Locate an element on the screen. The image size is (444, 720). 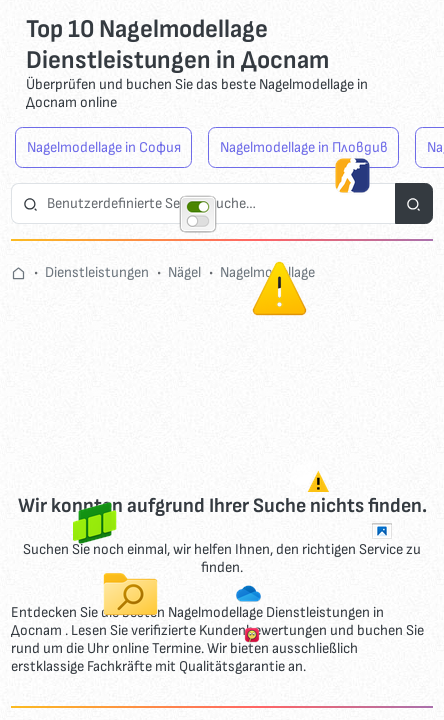
open xbox game bar is located at coordinates (95, 523).